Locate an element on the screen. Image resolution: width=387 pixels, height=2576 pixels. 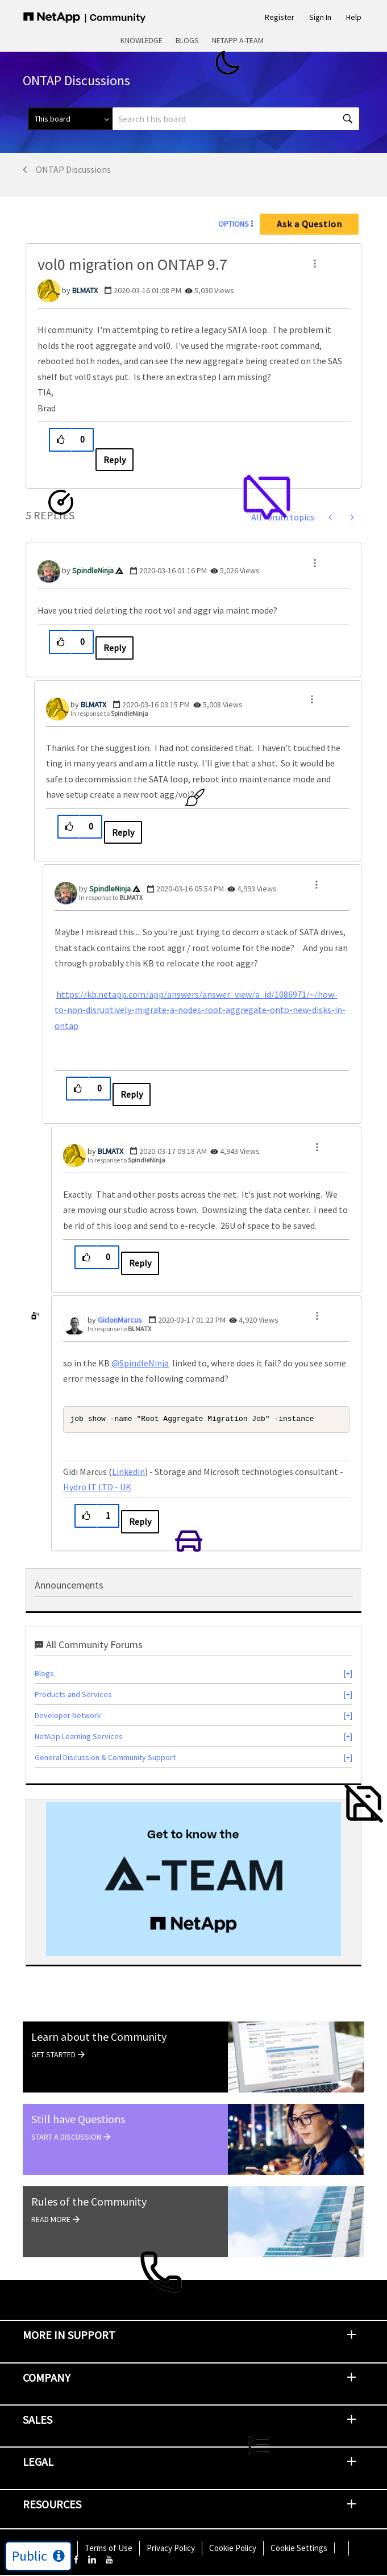
access spray or paint tools is located at coordinates (35, 1316).